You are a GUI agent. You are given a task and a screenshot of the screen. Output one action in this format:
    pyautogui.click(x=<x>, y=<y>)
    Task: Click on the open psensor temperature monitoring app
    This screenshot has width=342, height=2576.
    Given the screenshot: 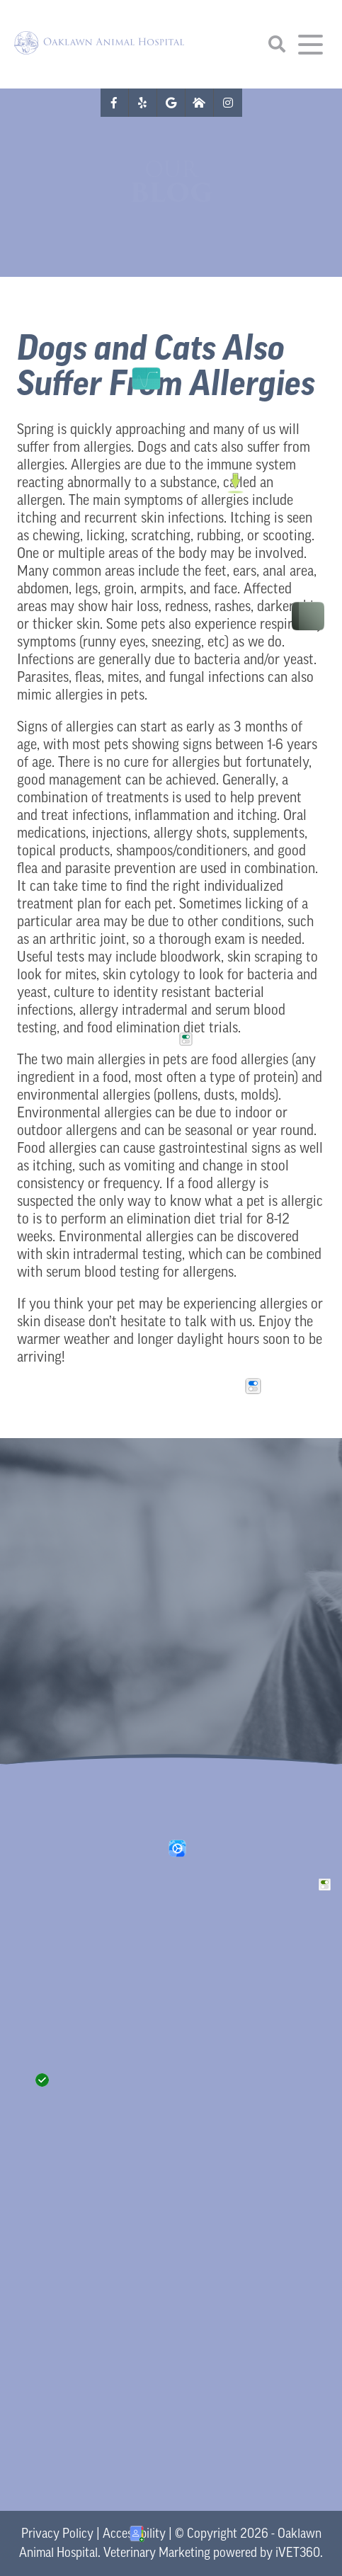 What is the action you would take?
    pyautogui.click(x=146, y=378)
    